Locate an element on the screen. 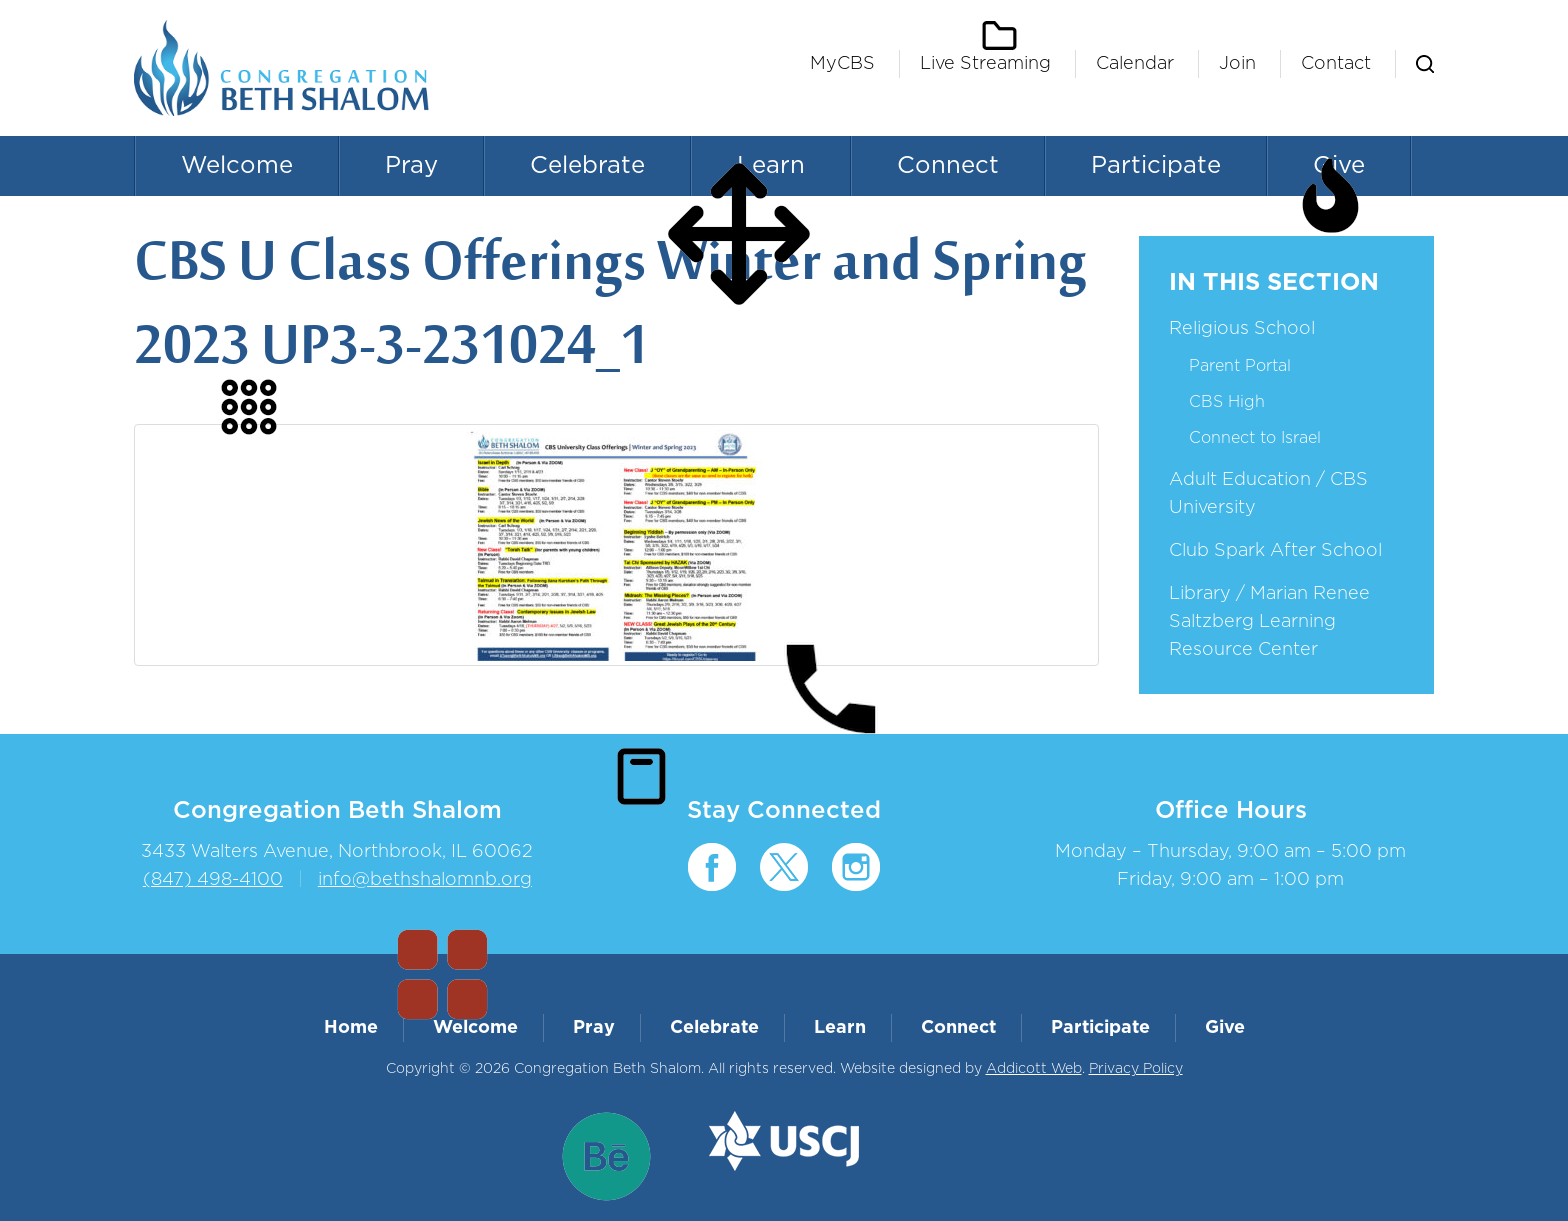  view Behance portfolio is located at coordinates (606, 1156).